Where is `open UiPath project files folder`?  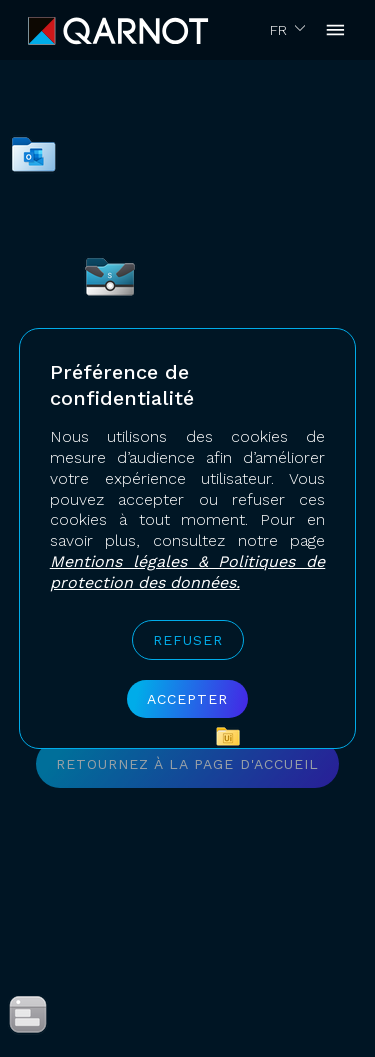
open UiPath project files folder is located at coordinates (228, 737).